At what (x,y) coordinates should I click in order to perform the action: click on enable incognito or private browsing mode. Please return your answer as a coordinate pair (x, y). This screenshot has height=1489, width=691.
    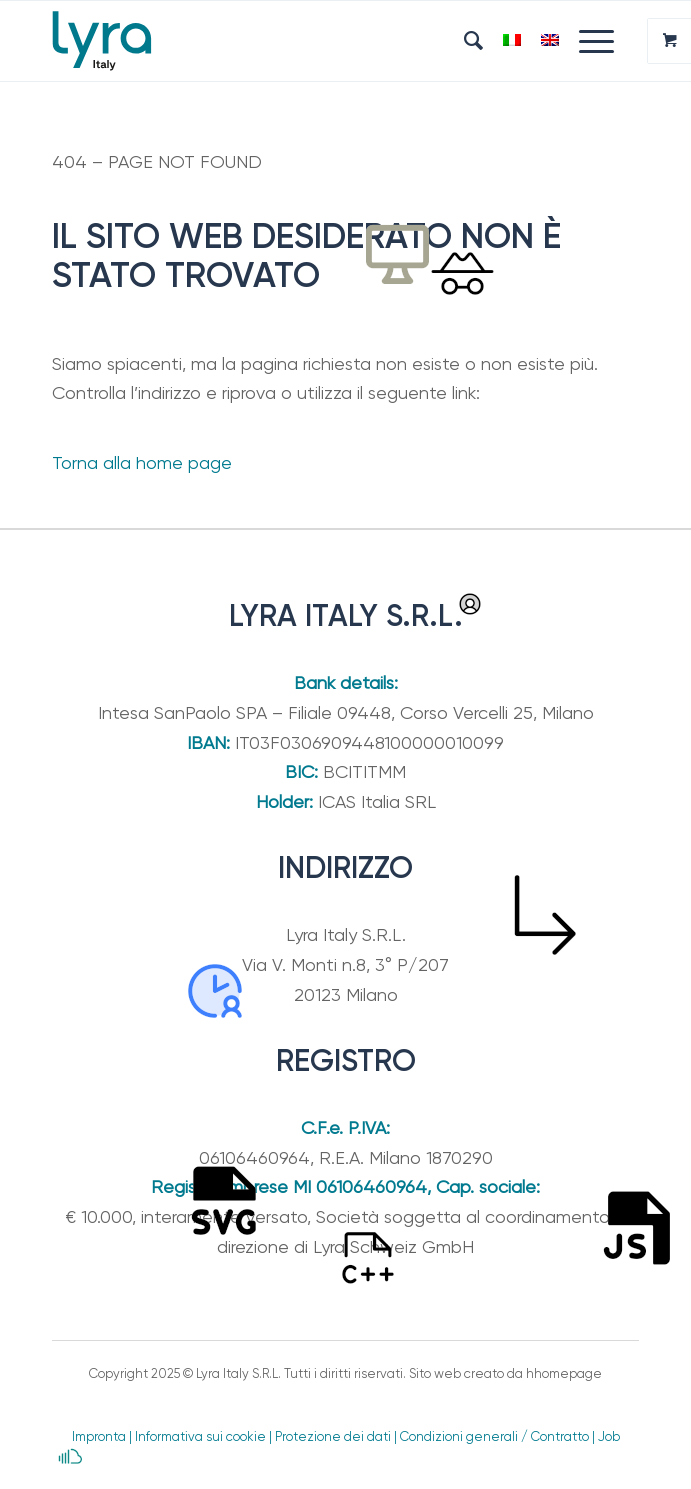
    Looking at the image, I should click on (462, 273).